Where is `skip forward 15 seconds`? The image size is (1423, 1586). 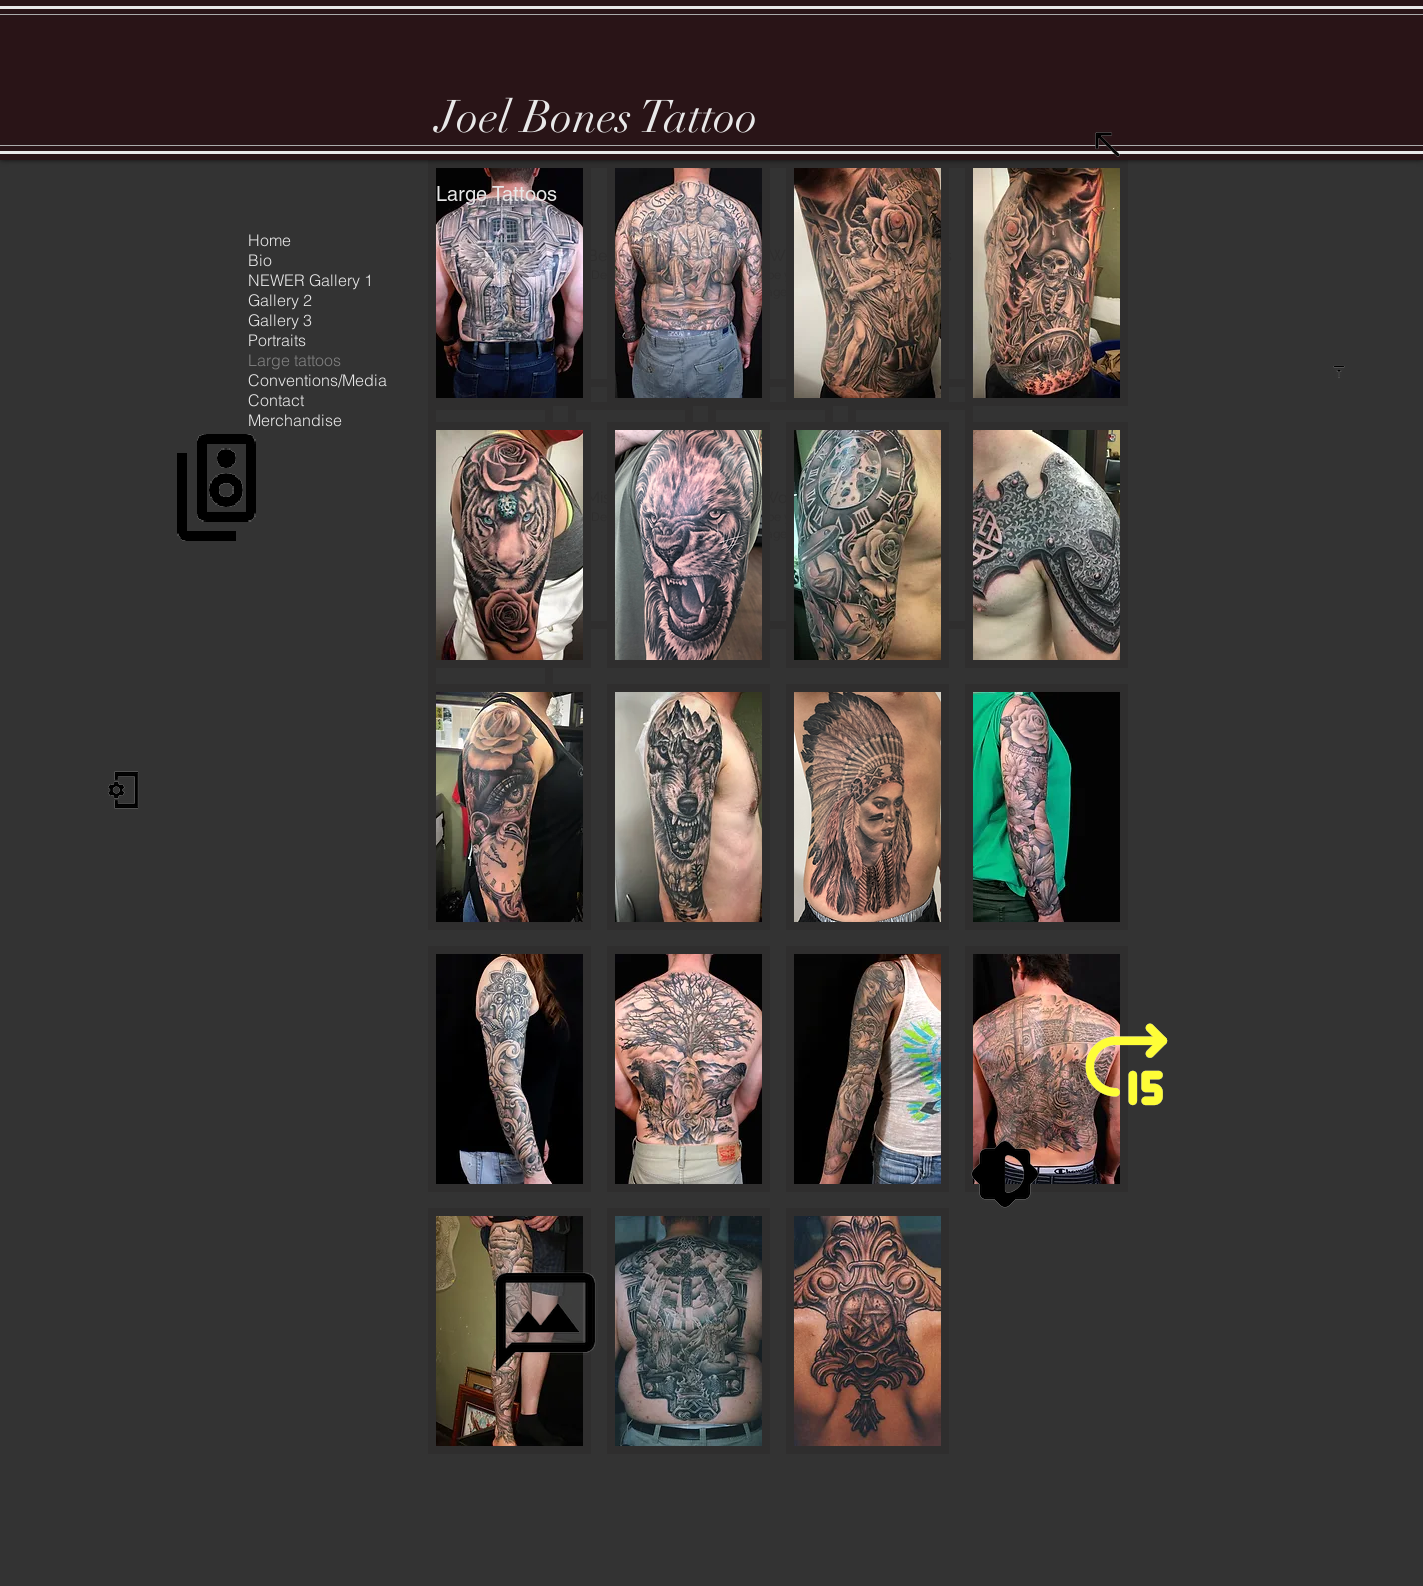
skip forward 15 seconds is located at coordinates (1128, 1066).